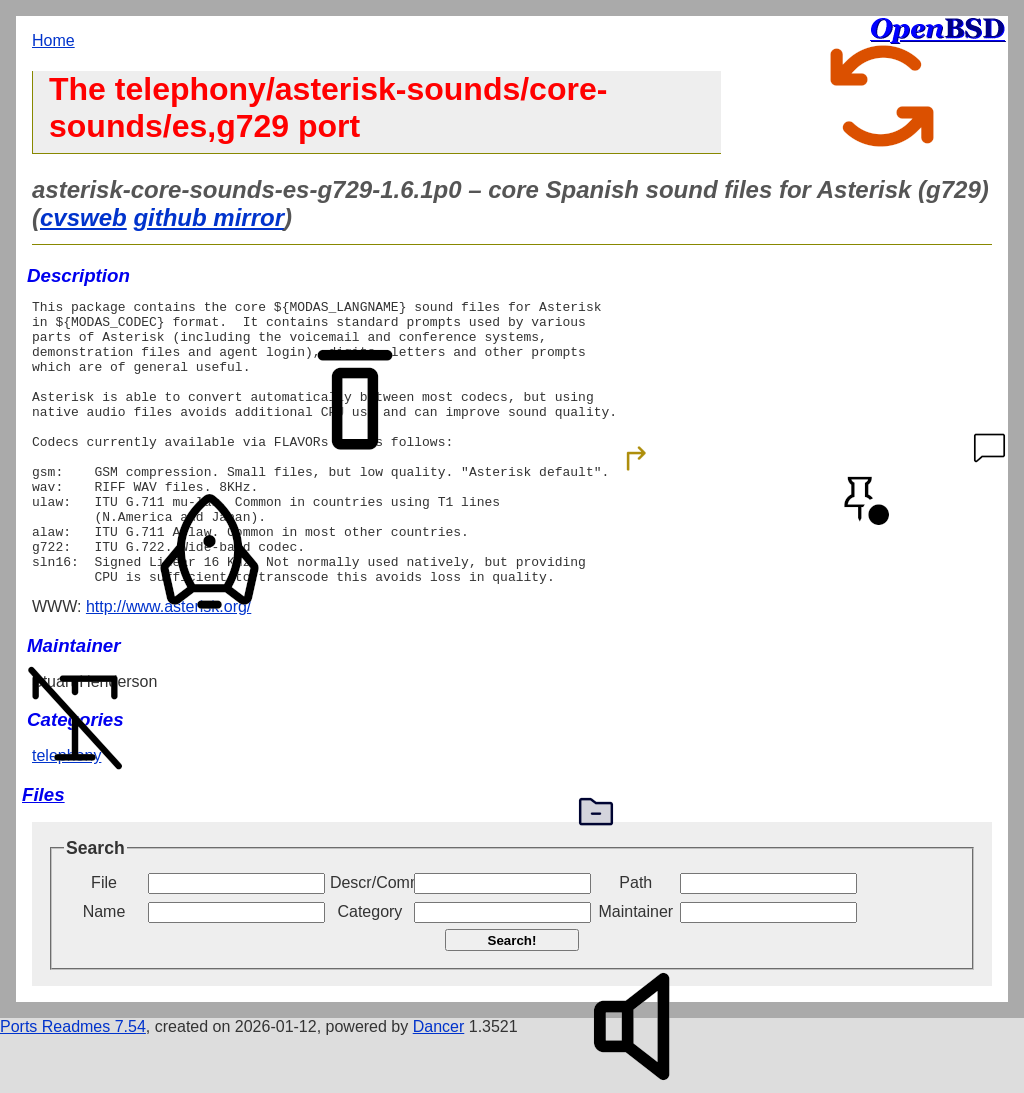  Describe the element at coordinates (596, 811) in the screenshot. I see `remove a folder` at that location.